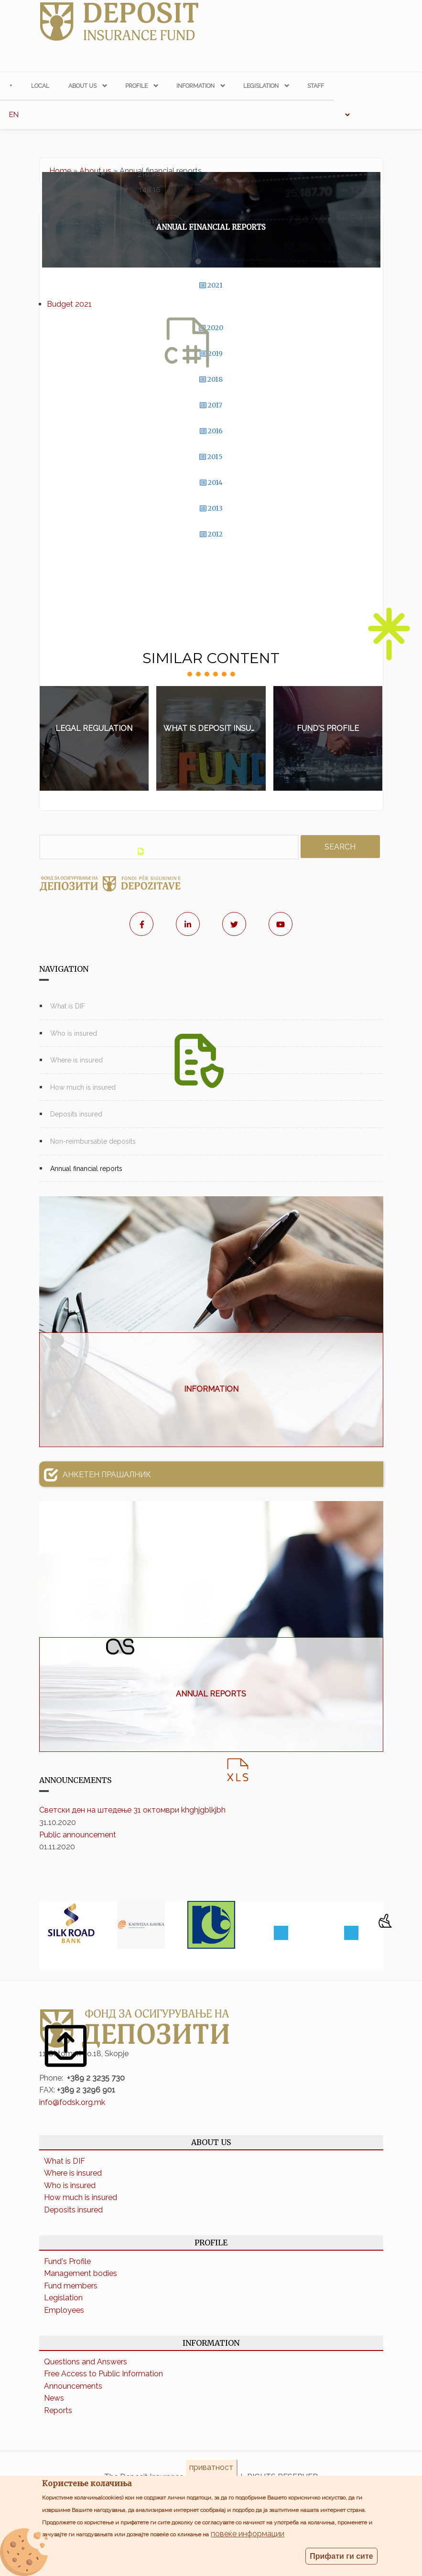 The image size is (422, 2576). I want to click on open or view an excel spreadsheet file, so click(238, 1771).